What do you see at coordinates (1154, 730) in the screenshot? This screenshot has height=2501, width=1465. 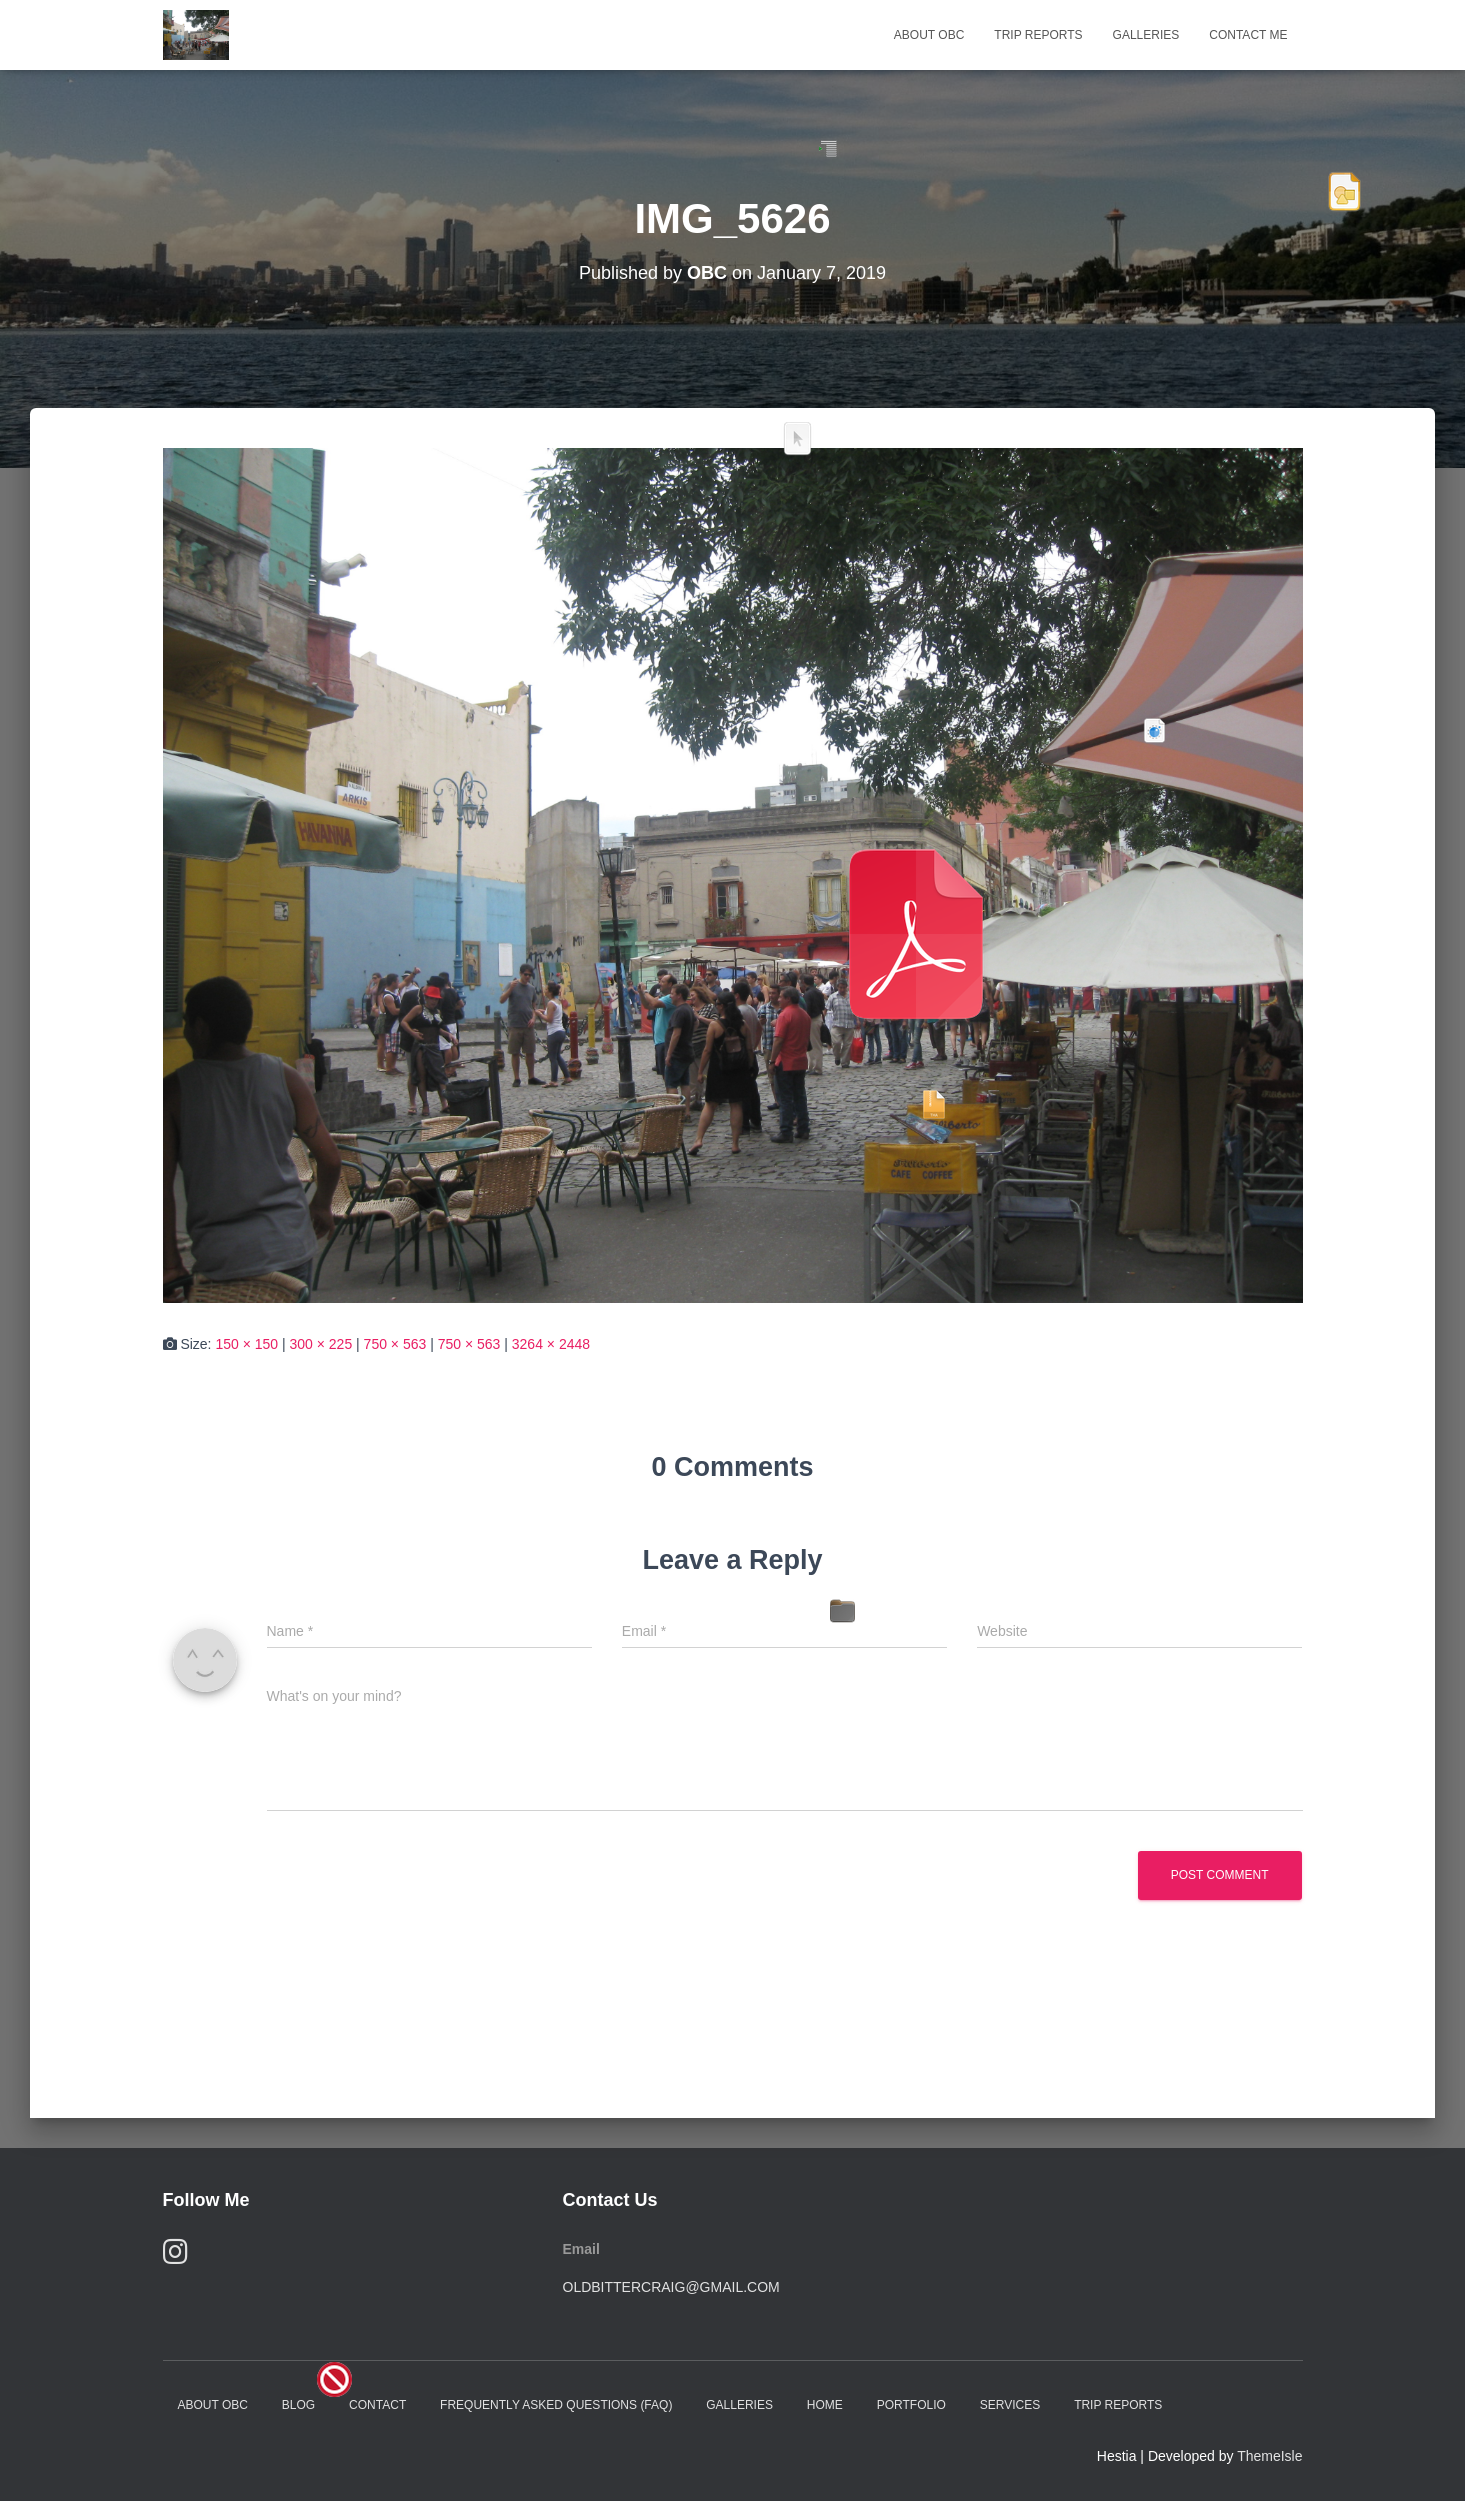 I see `lua script file indicator` at bounding box center [1154, 730].